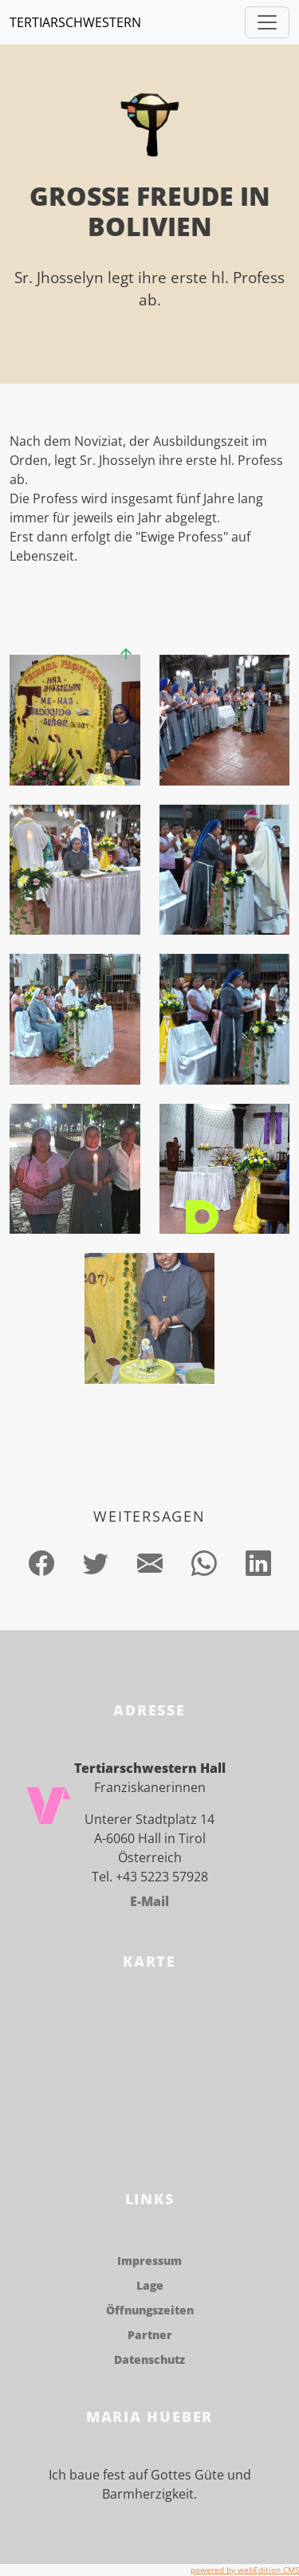 This screenshot has width=299, height=2576. Describe the element at coordinates (202, 1216) in the screenshot. I see `DatoCMS logo` at that location.